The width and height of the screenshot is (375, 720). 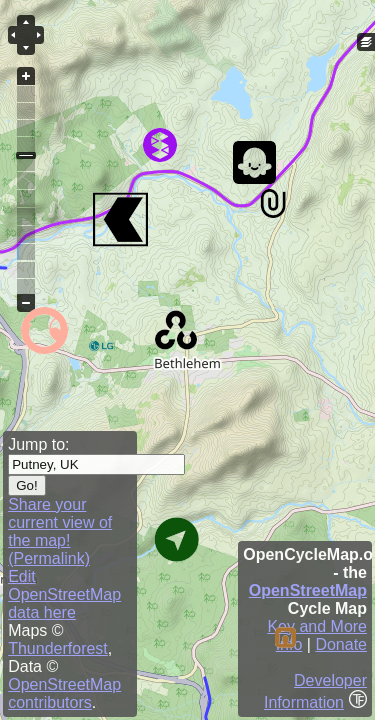 What do you see at coordinates (285, 637) in the screenshot?
I see `open the Farcaster app` at bounding box center [285, 637].